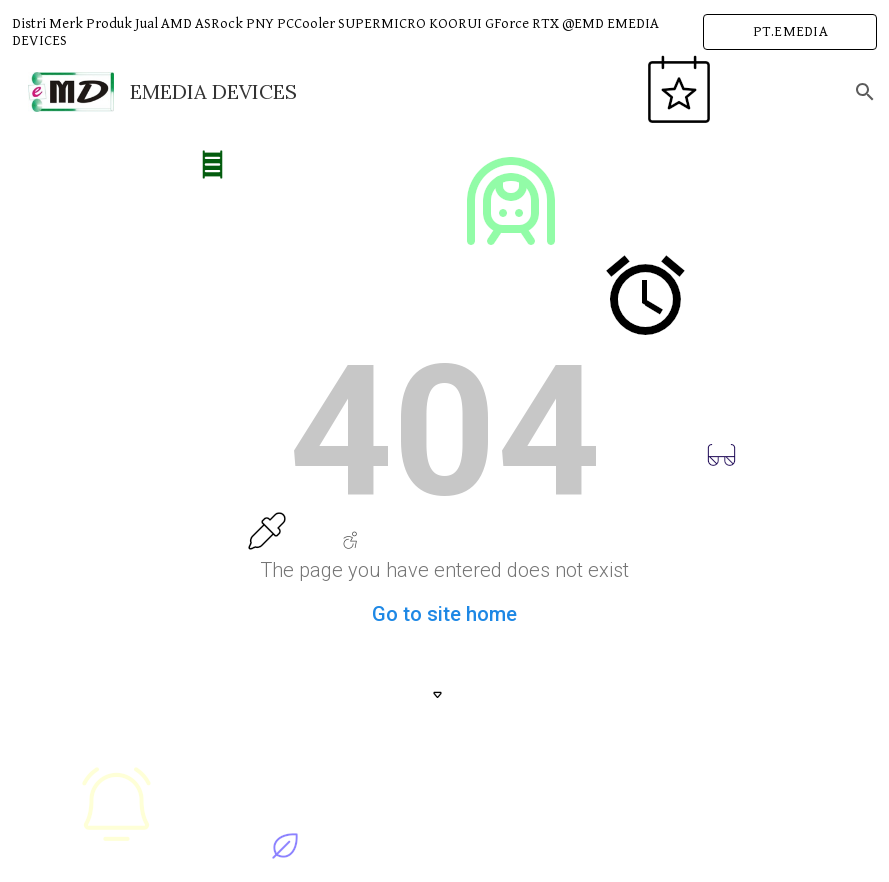 The width and height of the screenshot is (889, 882). Describe the element at coordinates (645, 295) in the screenshot. I see `set an alarm or timer` at that location.